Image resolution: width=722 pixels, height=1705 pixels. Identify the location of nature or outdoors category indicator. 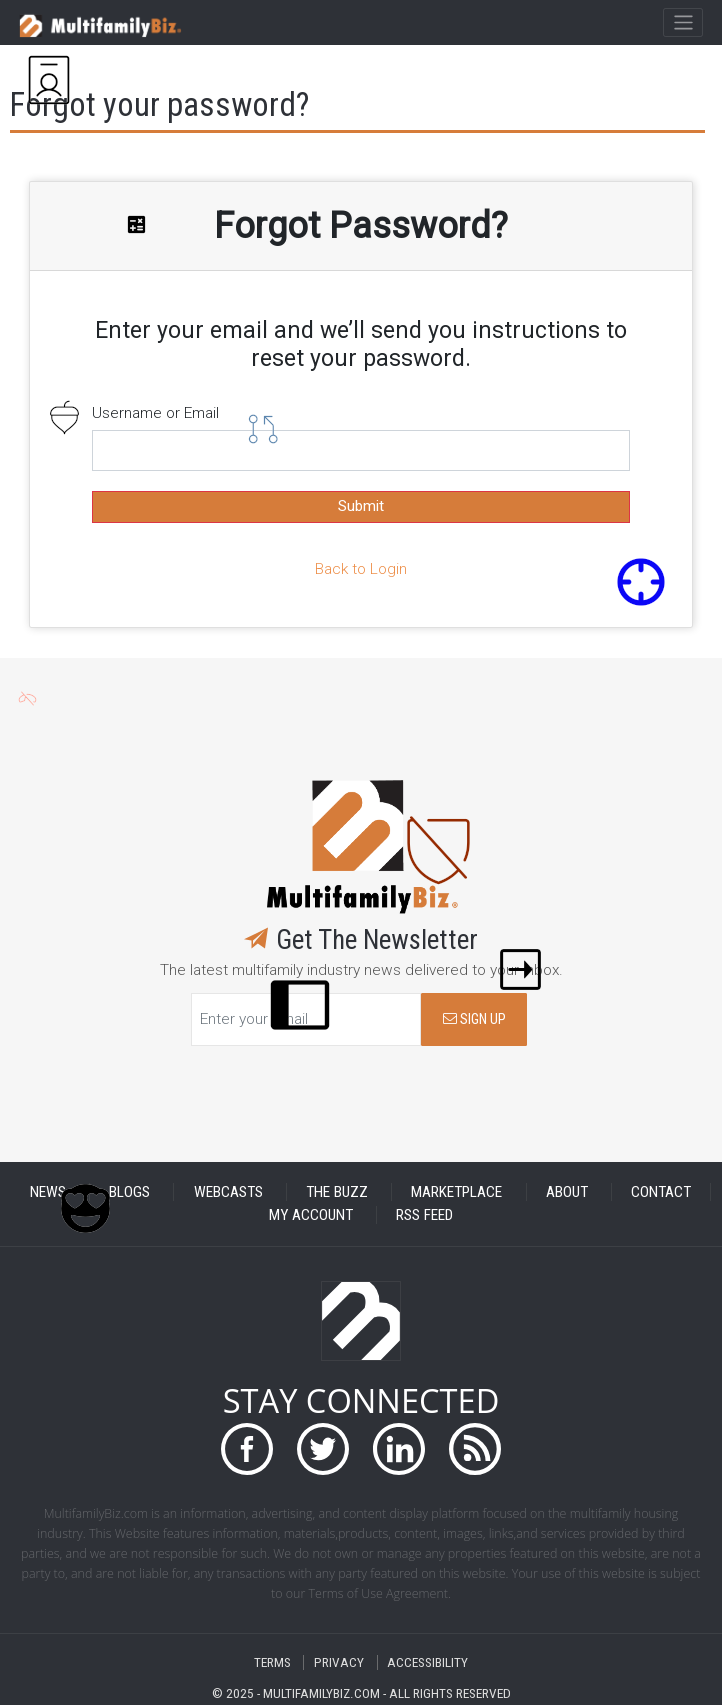
(64, 417).